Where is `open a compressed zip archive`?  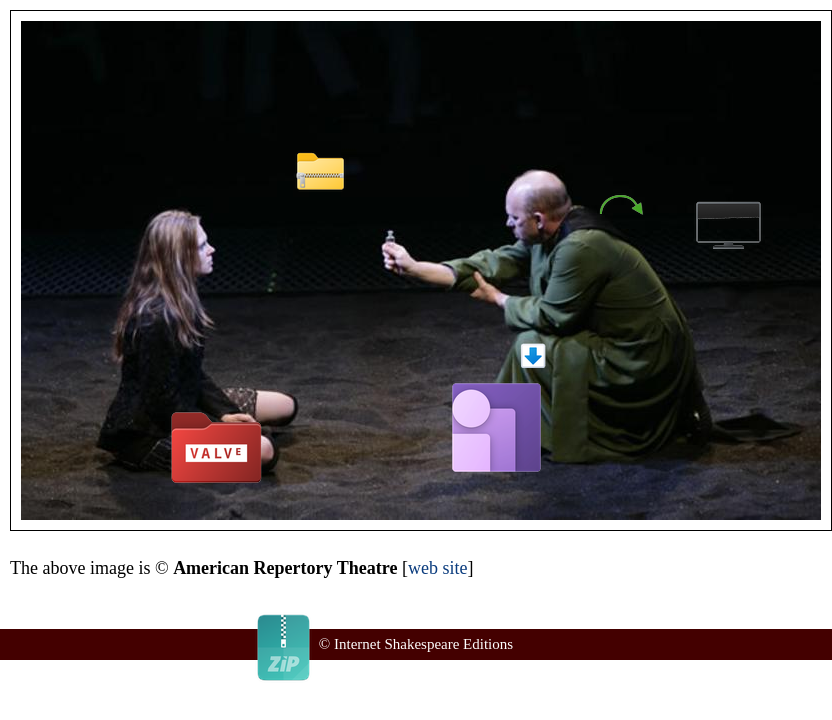
open a compressed zip archive is located at coordinates (283, 647).